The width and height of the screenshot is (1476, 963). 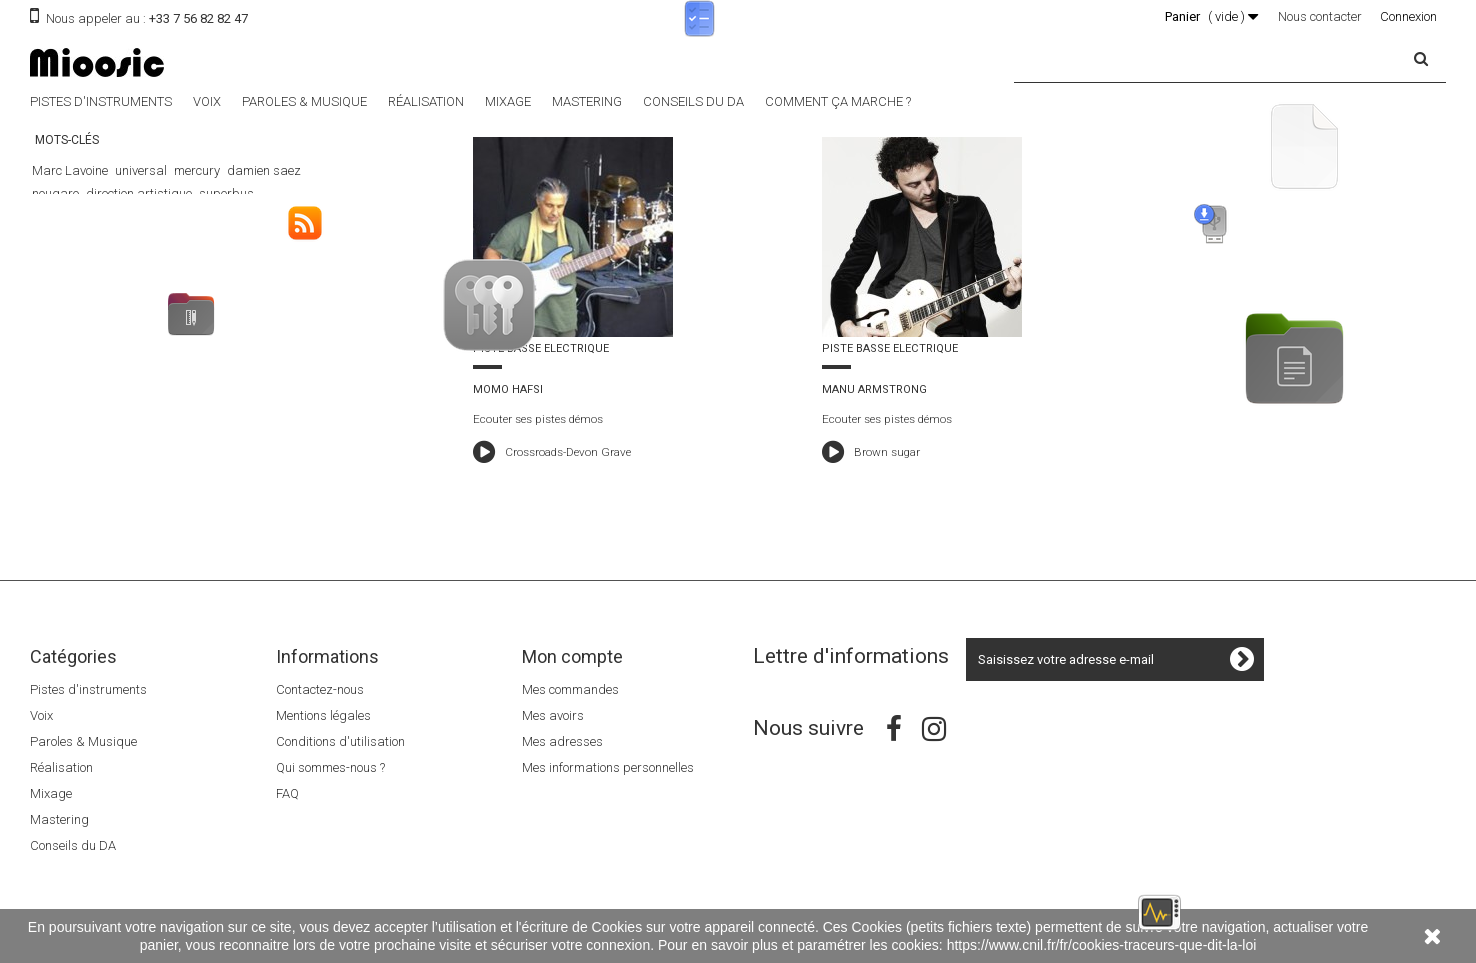 I want to click on create a bootable USB drive, so click(x=1214, y=224).